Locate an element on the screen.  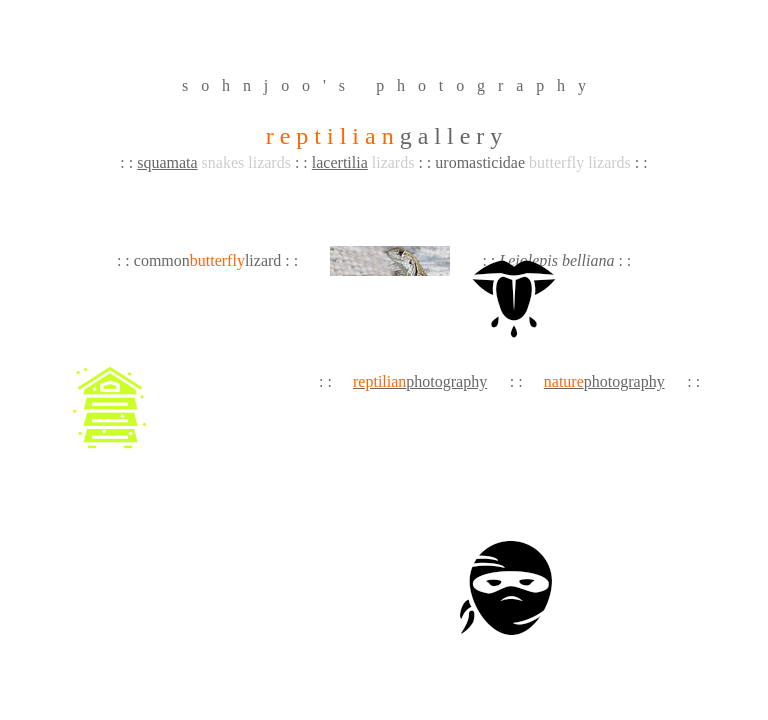
access beekeeping or apiary features is located at coordinates (110, 407).